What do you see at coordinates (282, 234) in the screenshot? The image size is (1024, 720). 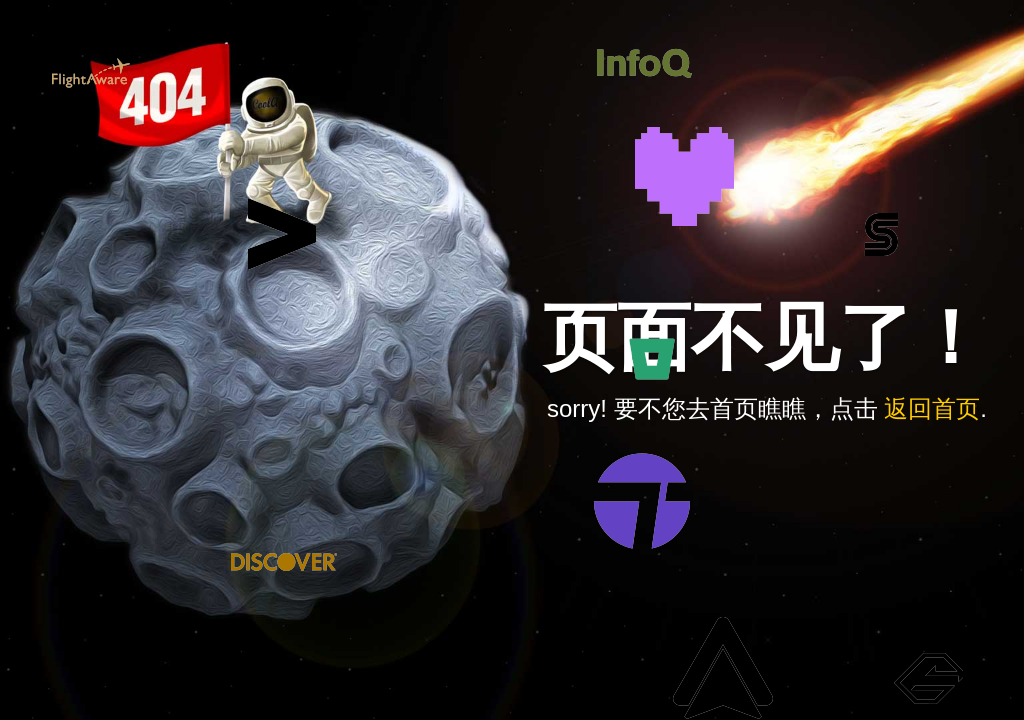 I see `accenture company logo` at bounding box center [282, 234].